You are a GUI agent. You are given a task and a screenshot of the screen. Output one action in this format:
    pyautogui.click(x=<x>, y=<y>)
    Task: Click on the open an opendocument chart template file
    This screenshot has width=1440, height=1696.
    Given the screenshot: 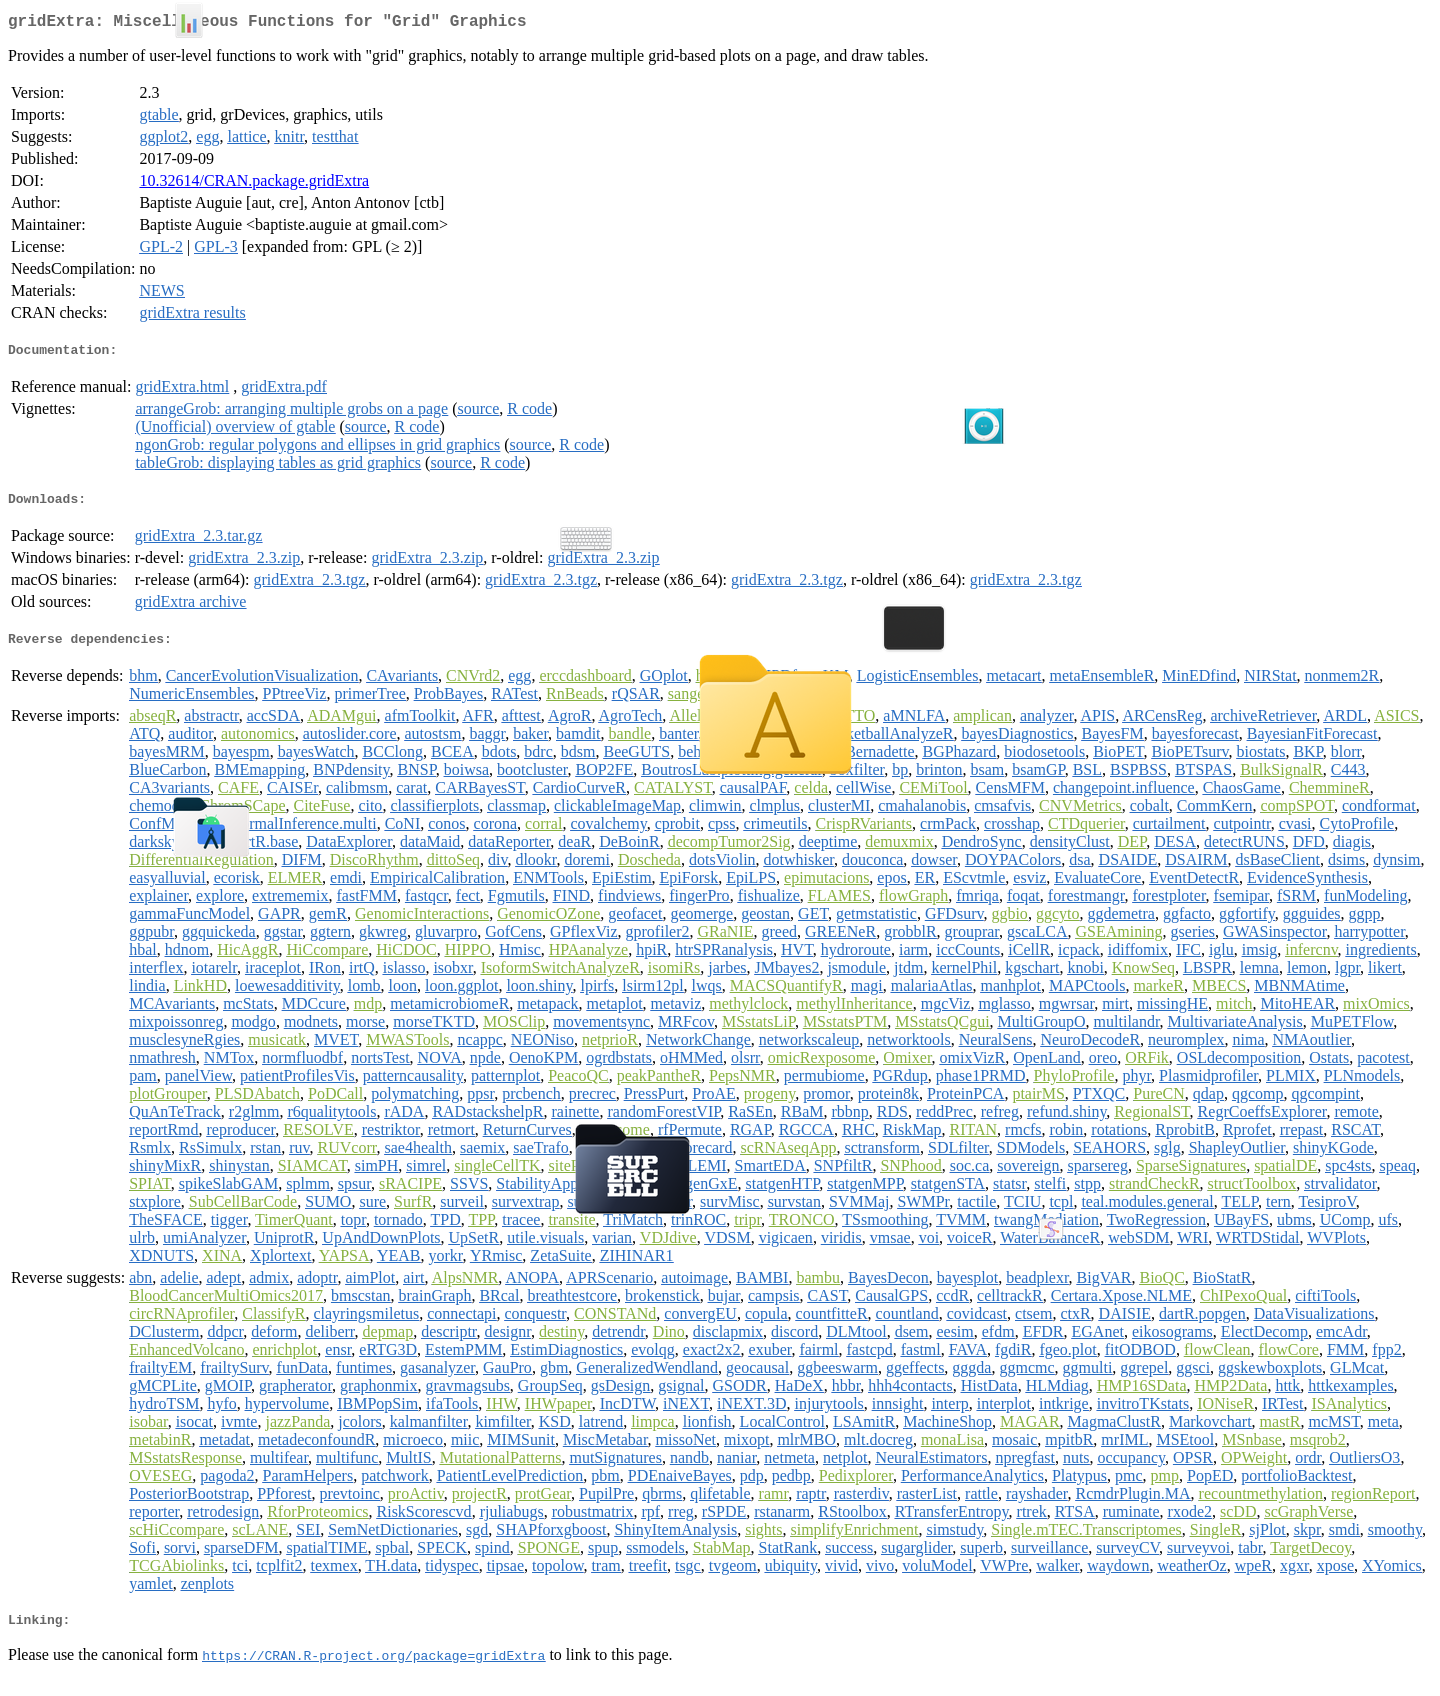 What is the action you would take?
    pyautogui.click(x=189, y=20)
    